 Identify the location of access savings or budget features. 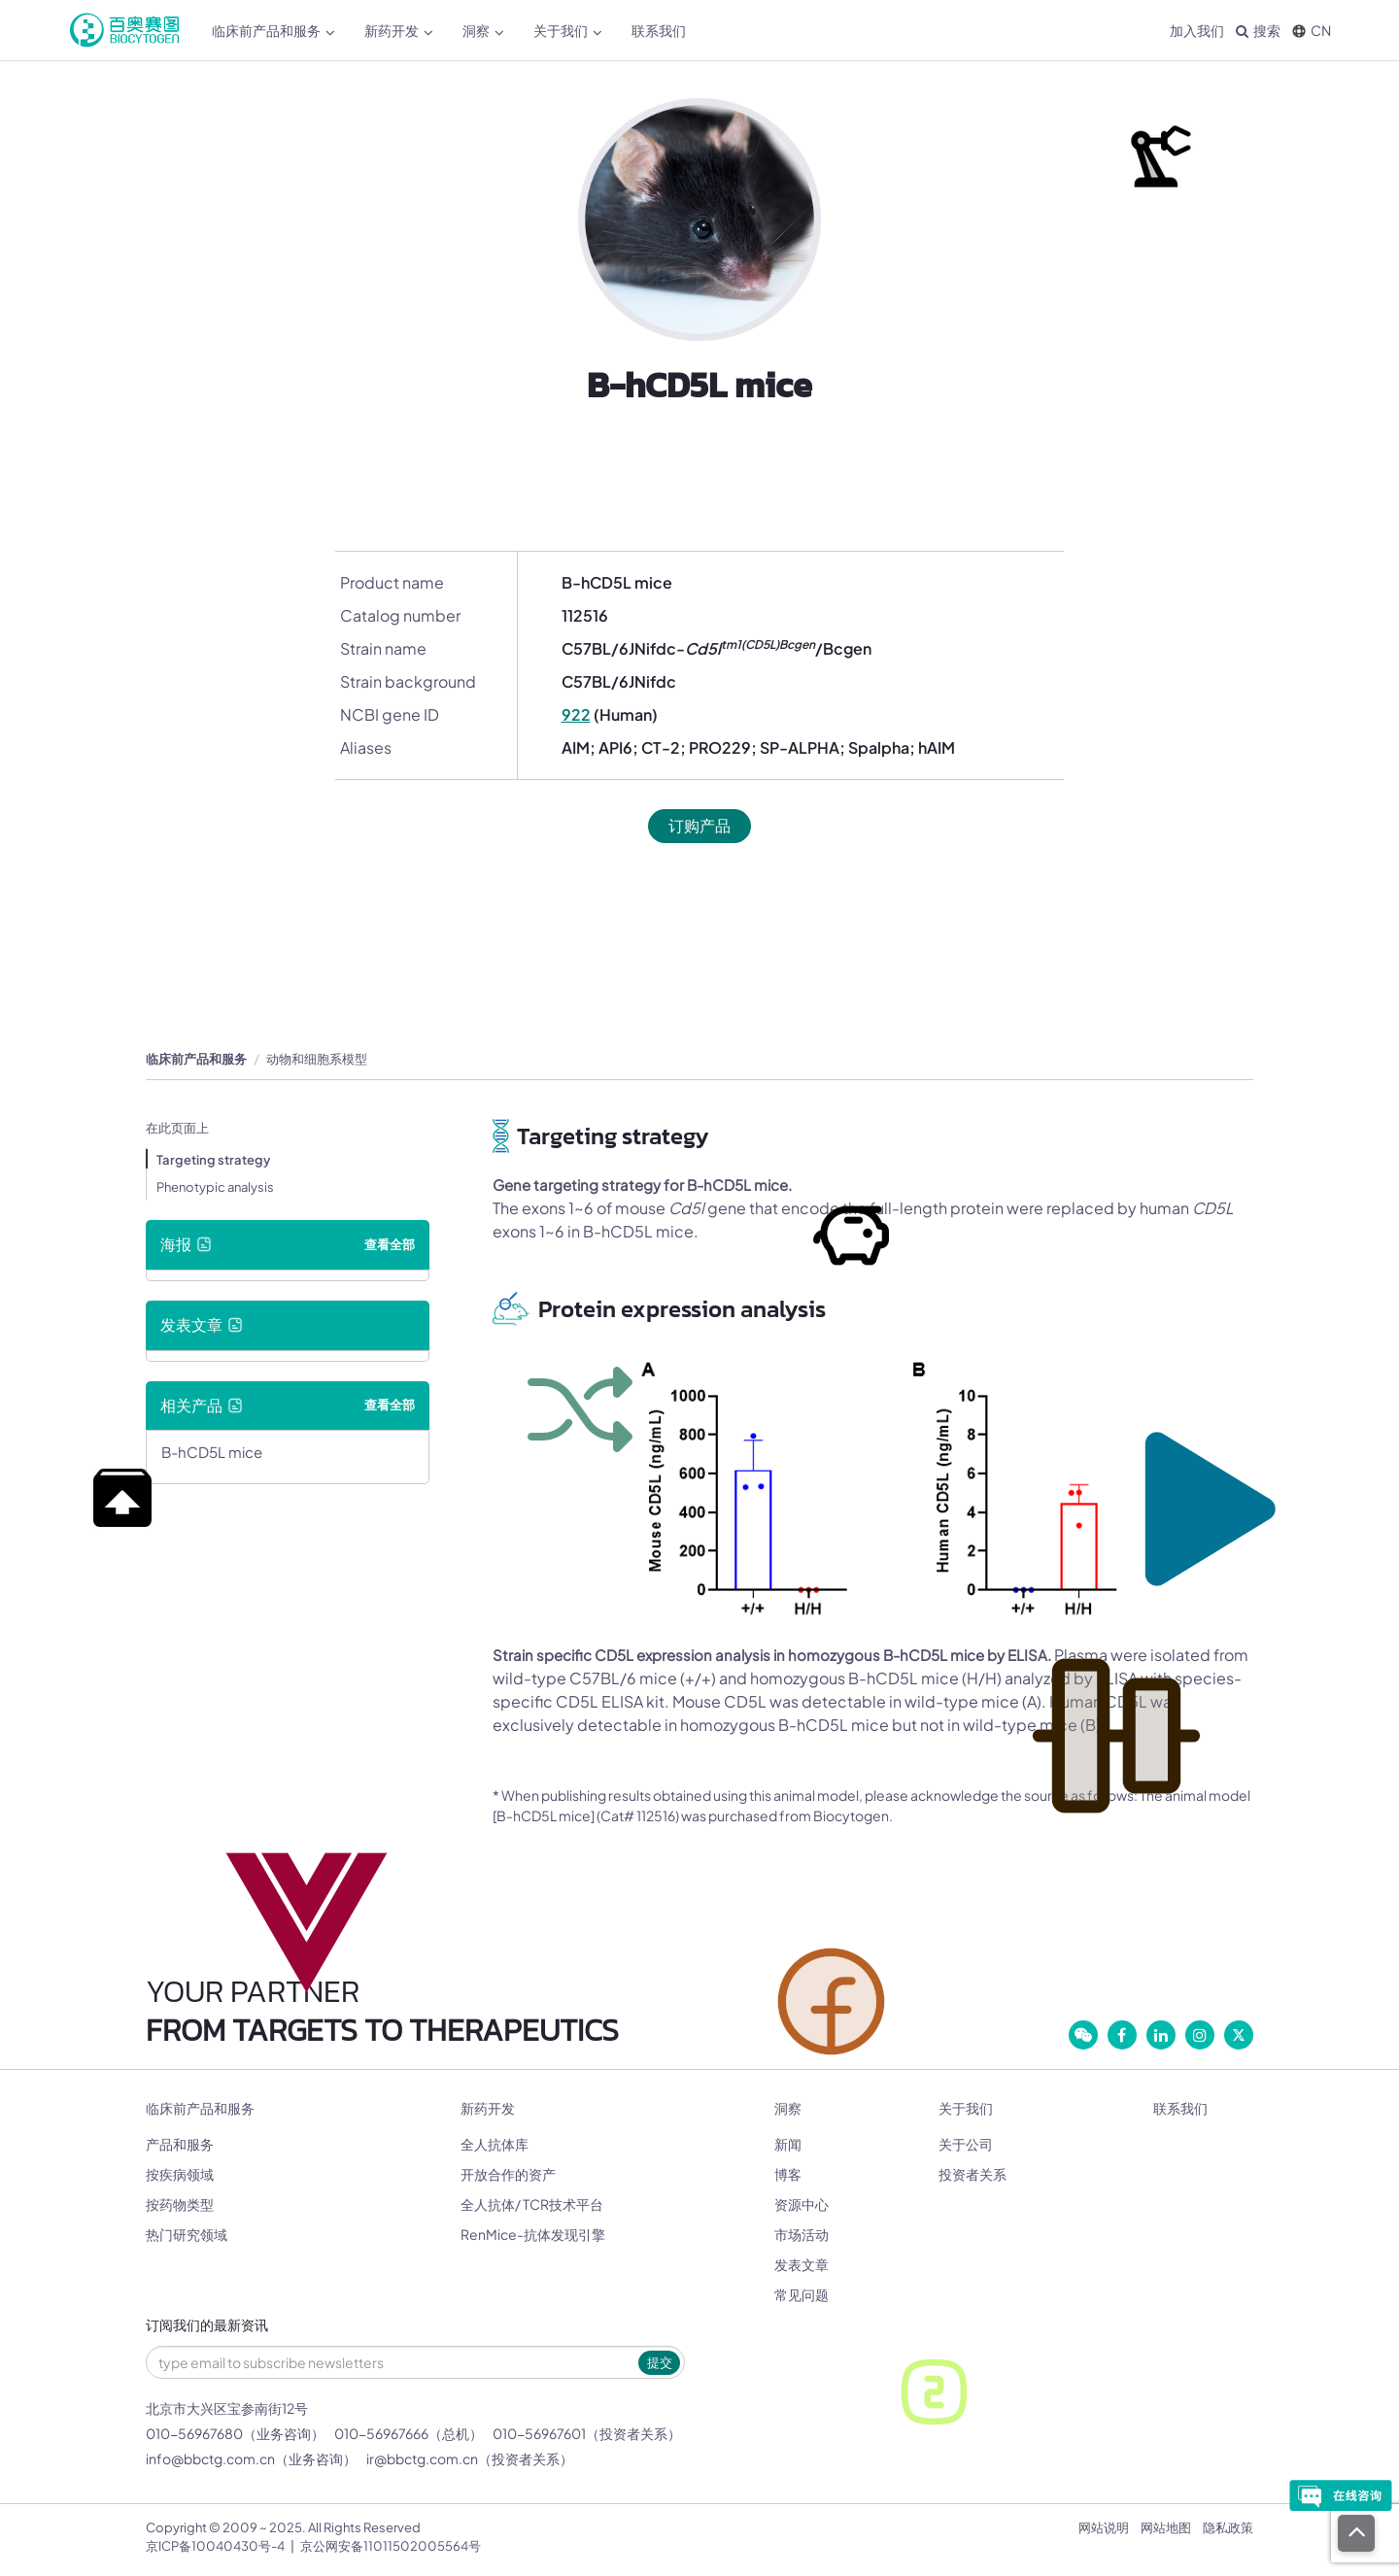
(851, 1236).